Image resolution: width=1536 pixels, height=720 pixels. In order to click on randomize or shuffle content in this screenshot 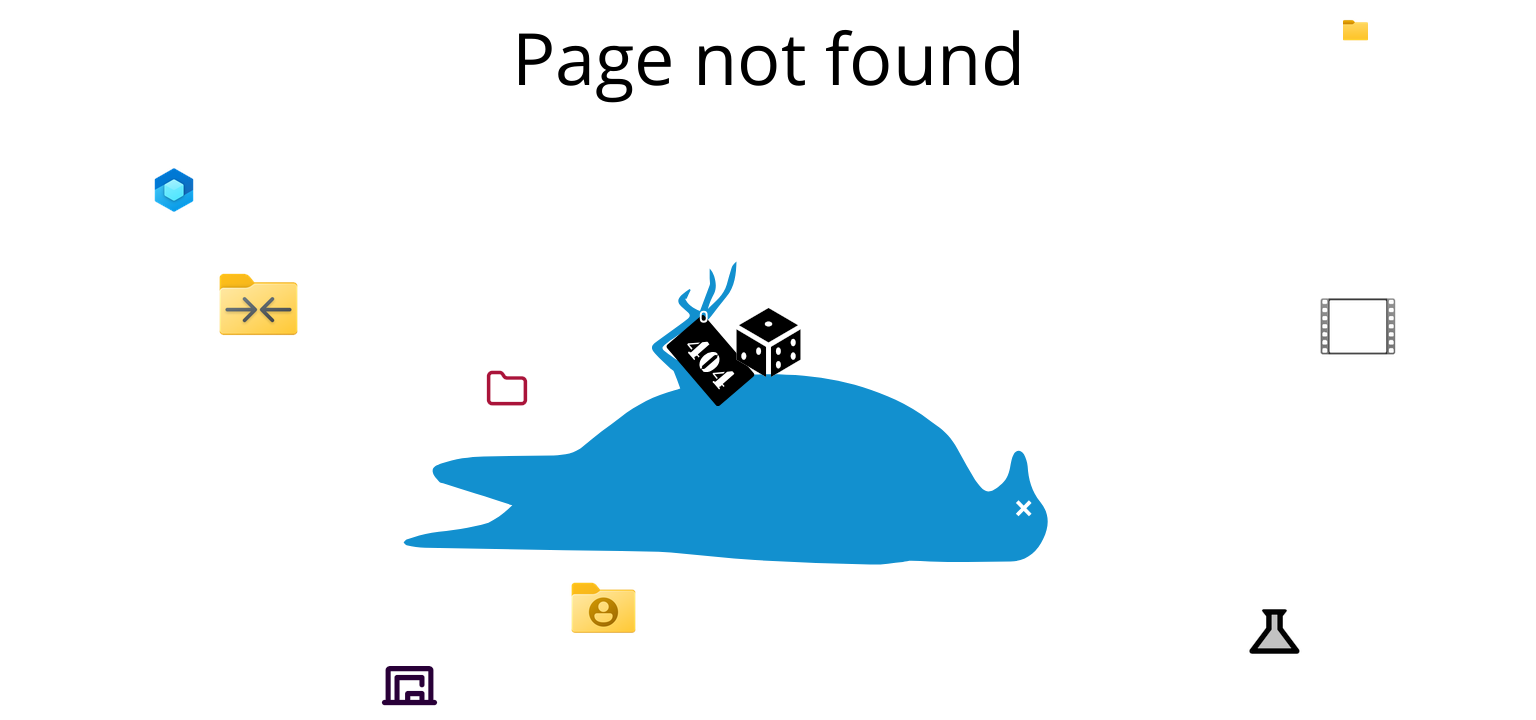, I will do `click(768, 342)`.